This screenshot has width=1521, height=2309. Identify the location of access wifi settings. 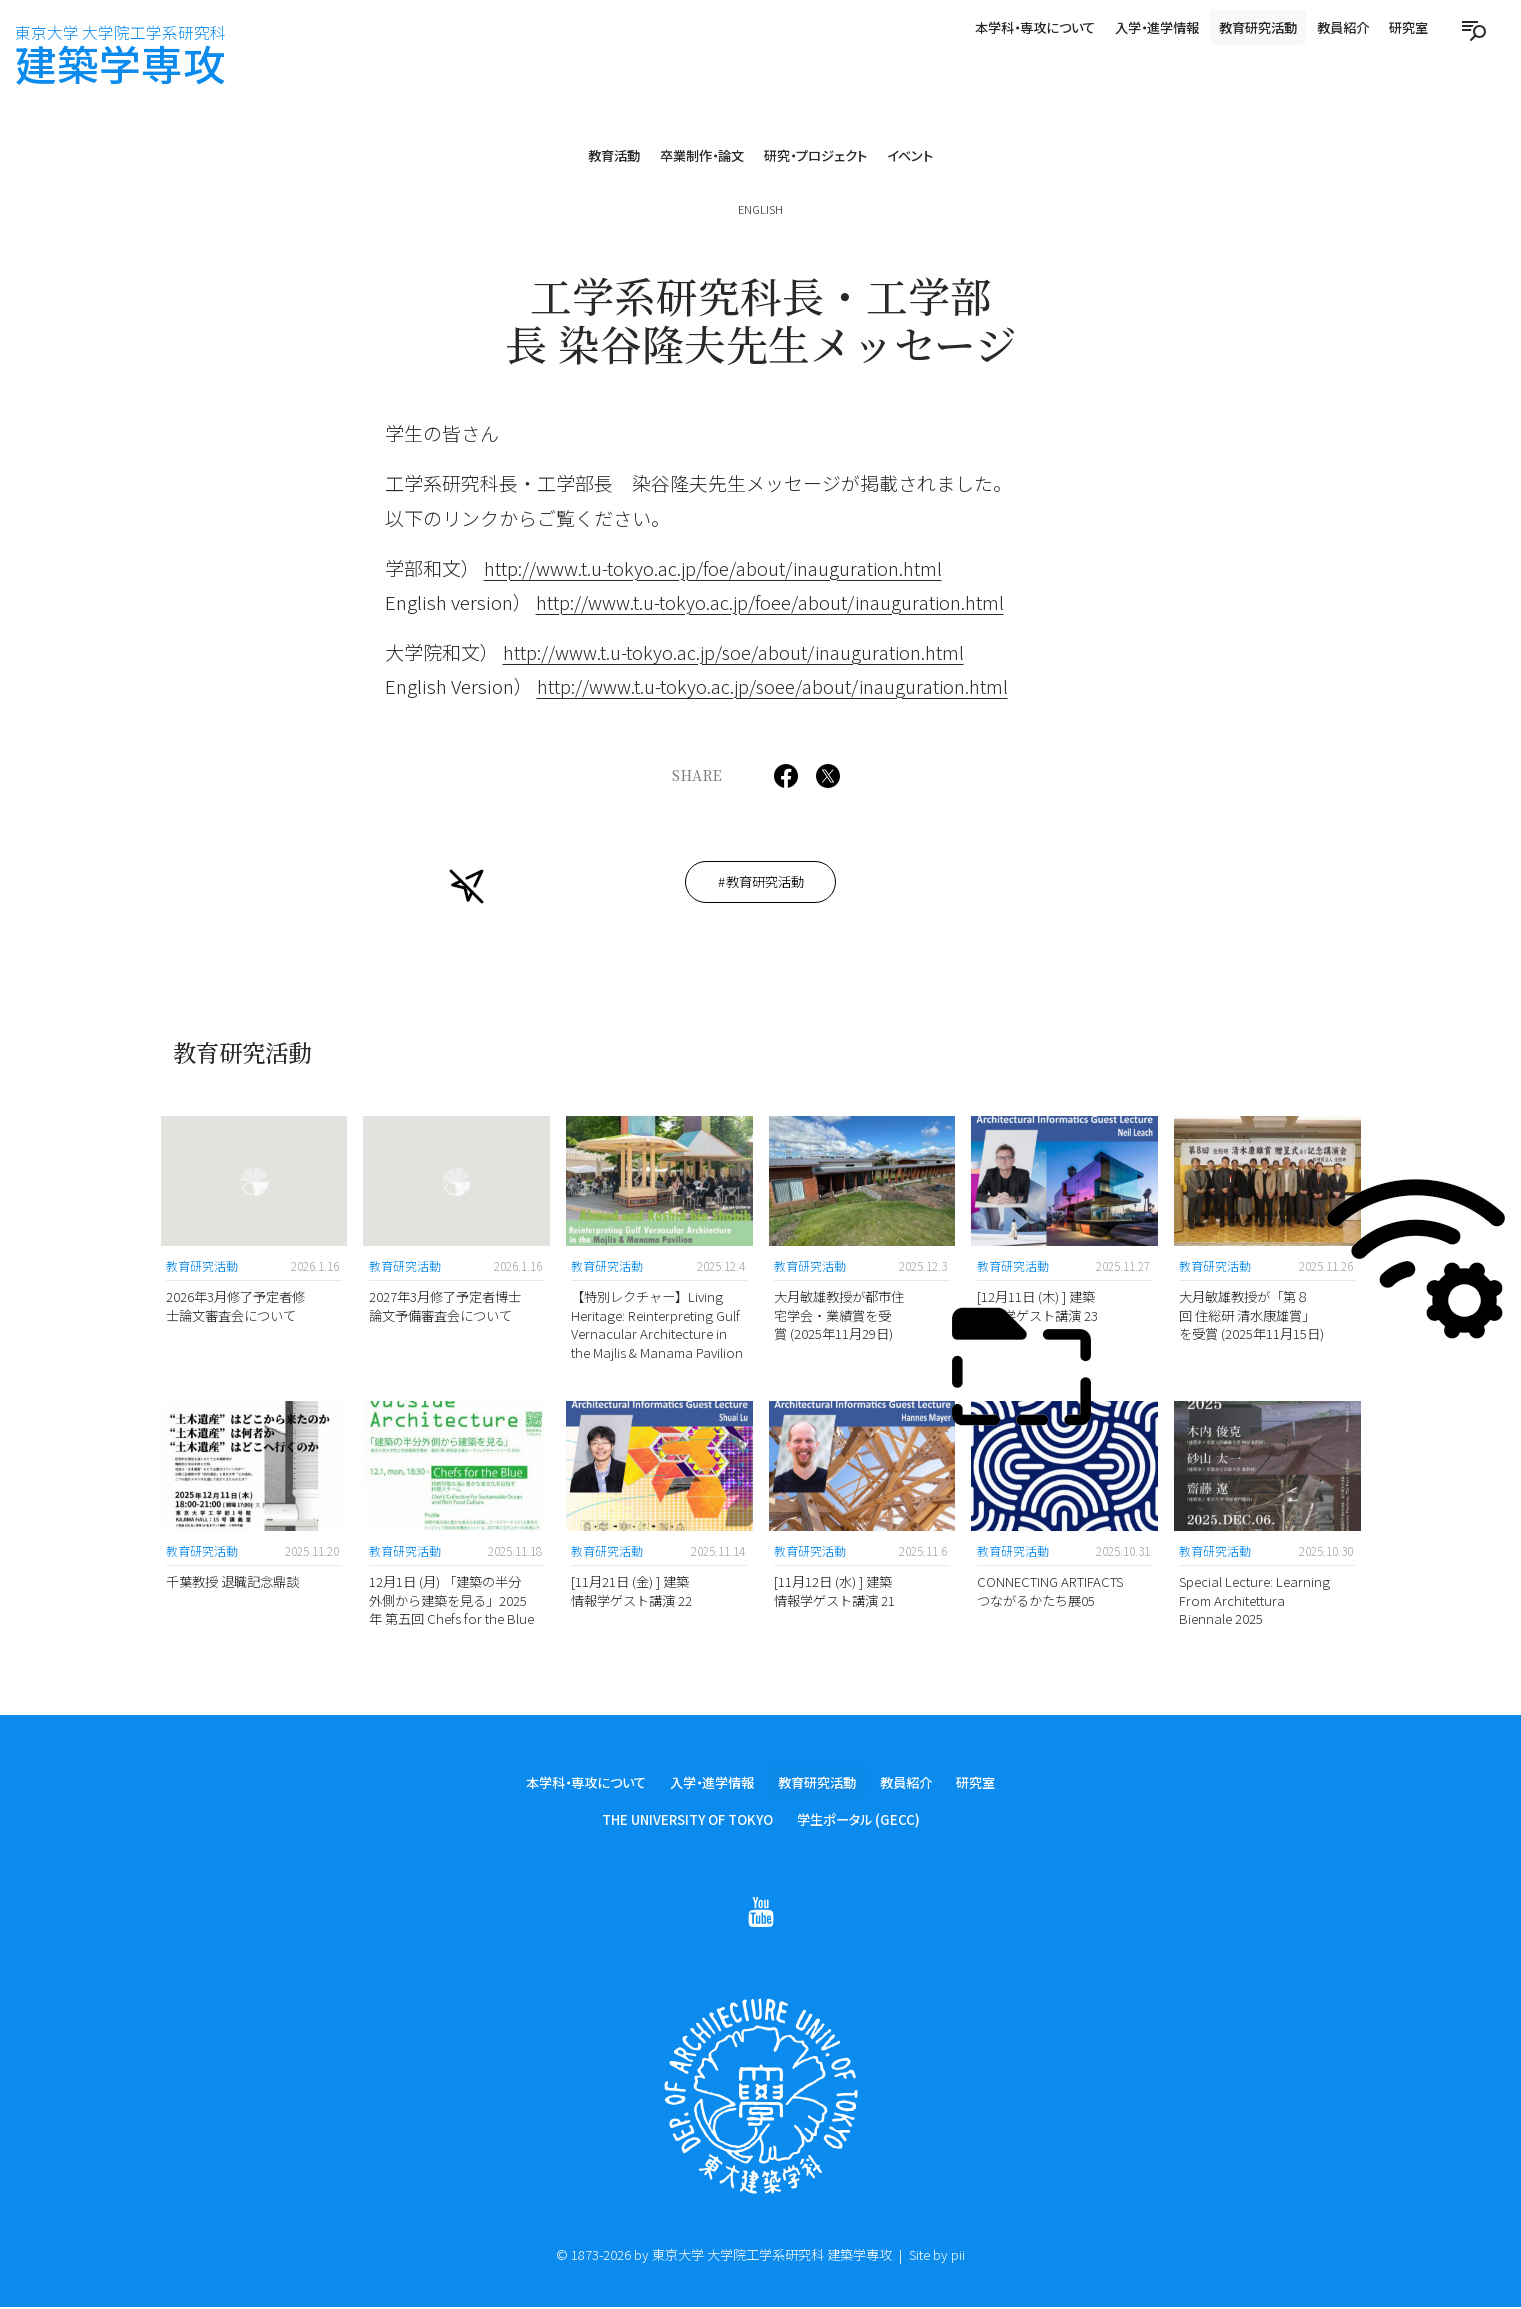
(1416, 1252).